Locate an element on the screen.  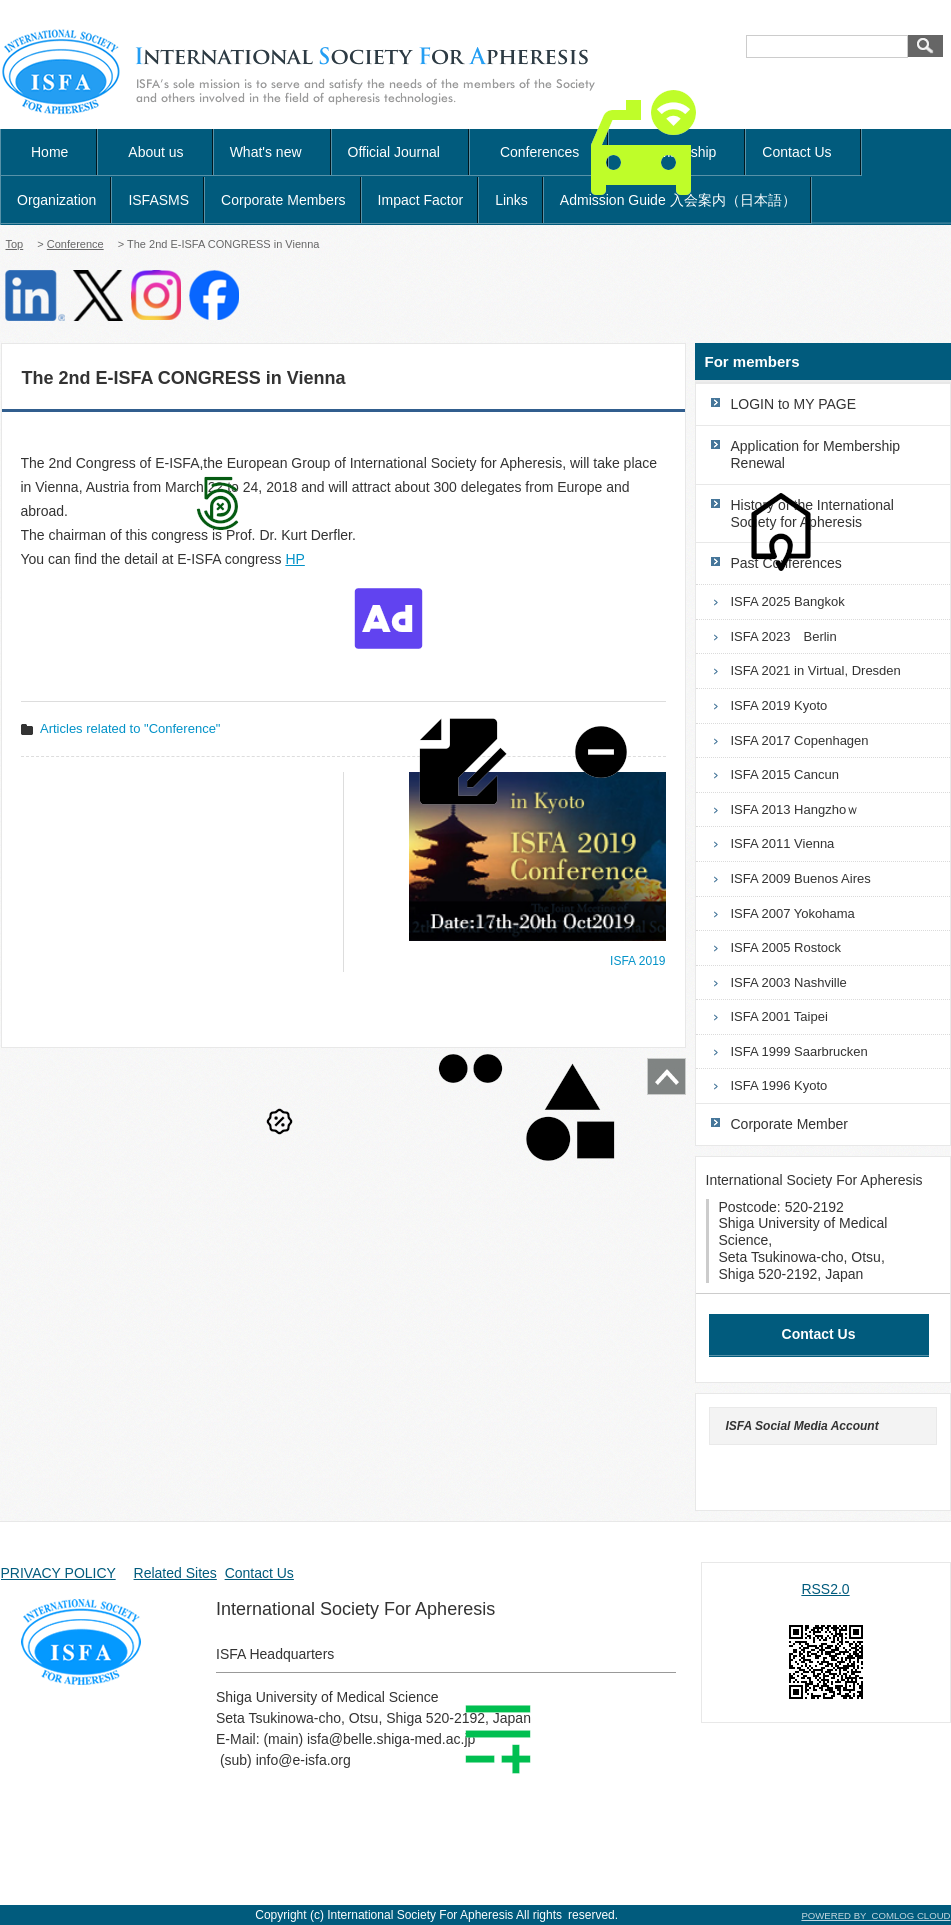
visit 500px photography platform is located at coordinates (217, 503).